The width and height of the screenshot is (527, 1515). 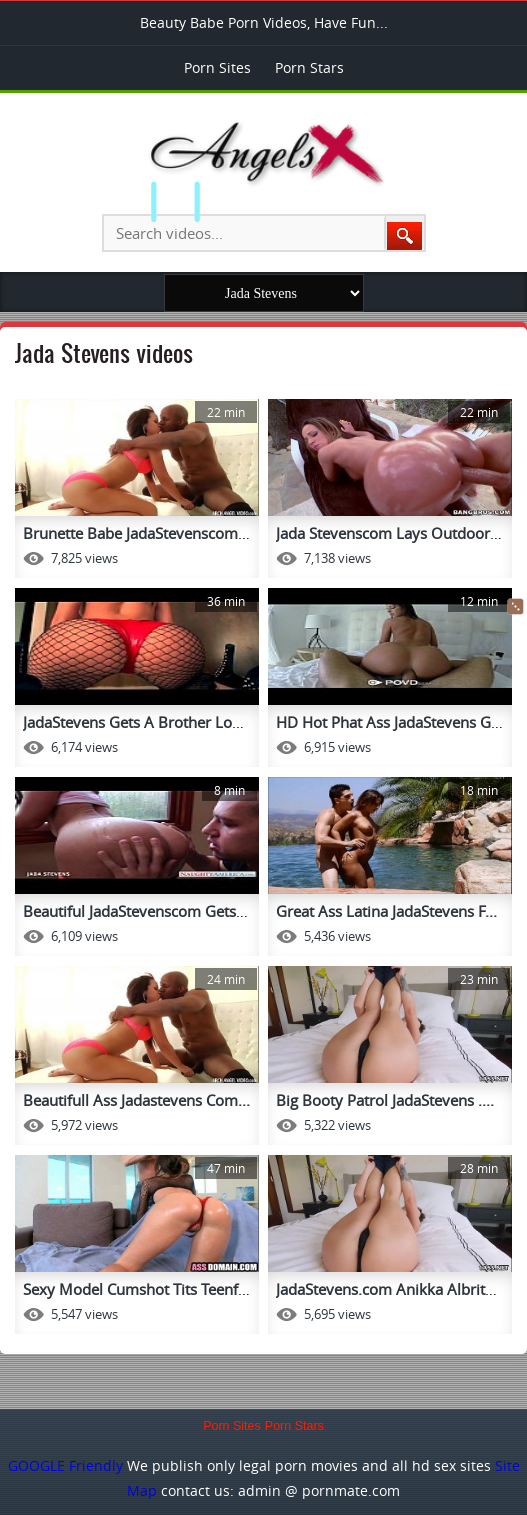 I want to click on indicates a lane or column divider, so click(x=175, y=200).